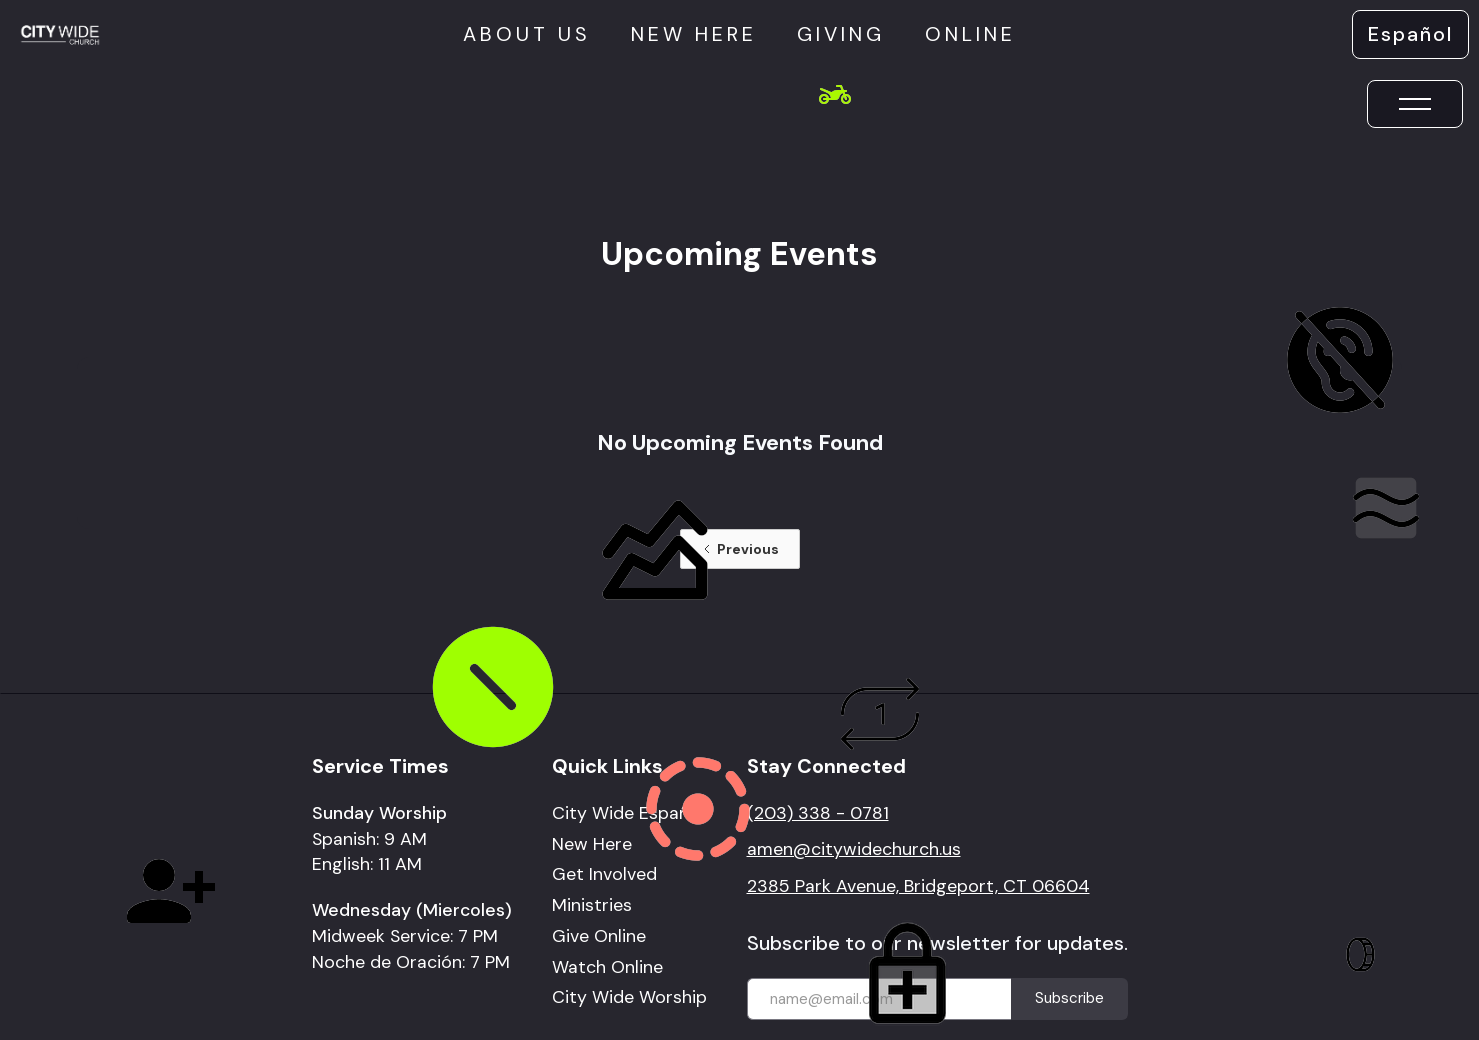 This screenshot has width=1479, height=1040. Describe the element at coordinates (1386, 508) in the screenshot. I see `indicates approximate or estimated value` at that location.